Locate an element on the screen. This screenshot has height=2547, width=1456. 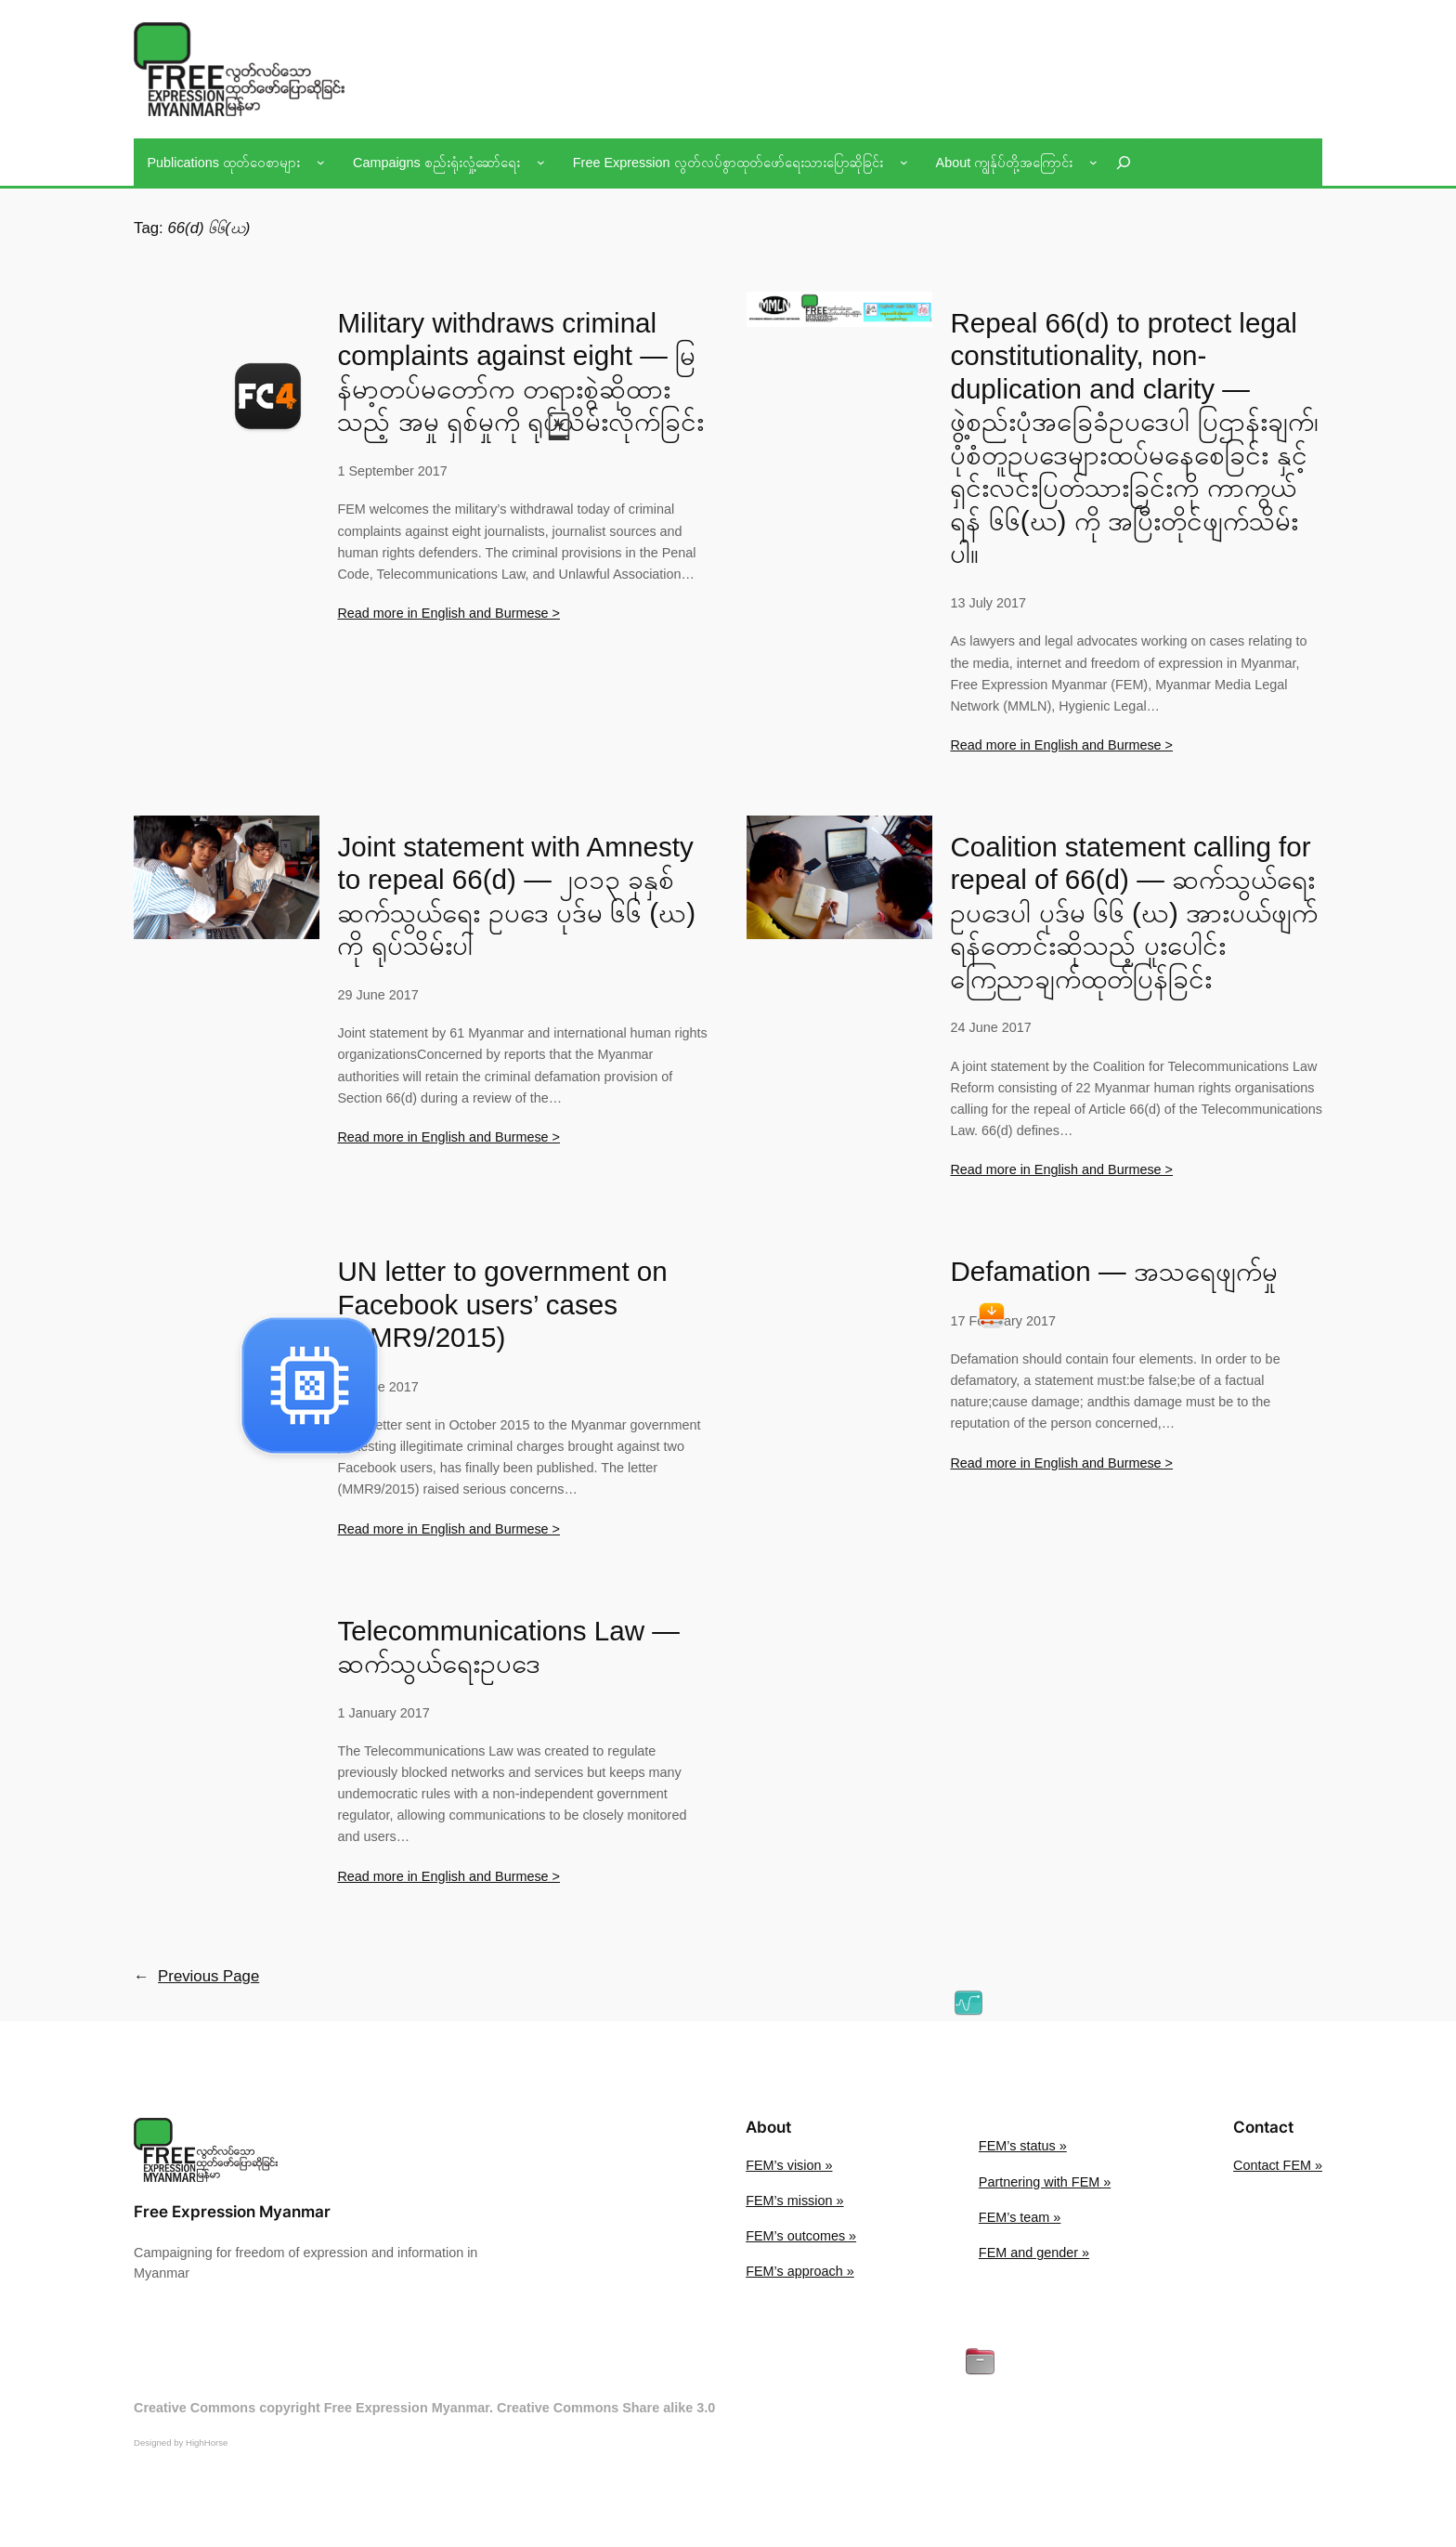
open ubiquity installer application is located at coordinates (992, 1315).